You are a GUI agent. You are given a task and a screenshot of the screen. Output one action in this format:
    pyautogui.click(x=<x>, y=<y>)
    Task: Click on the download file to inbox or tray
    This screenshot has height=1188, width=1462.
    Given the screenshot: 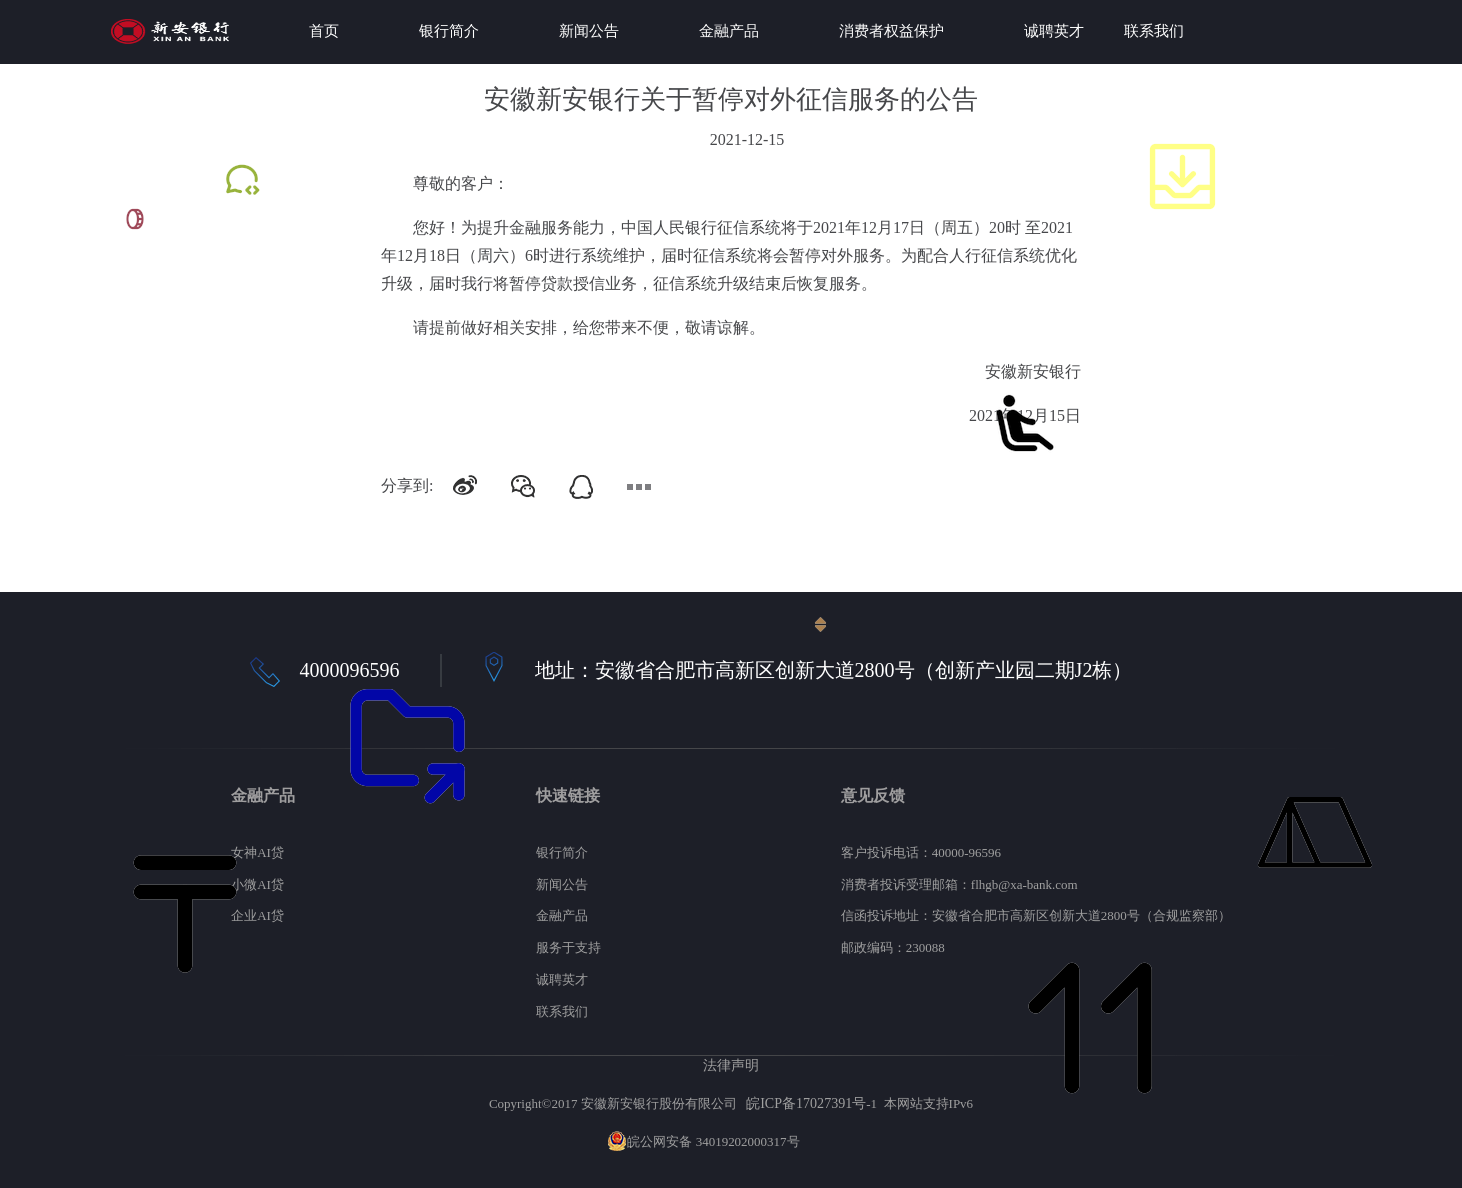 What is the action you would take?
    pyautogui.click(x=1182, y=176)
    